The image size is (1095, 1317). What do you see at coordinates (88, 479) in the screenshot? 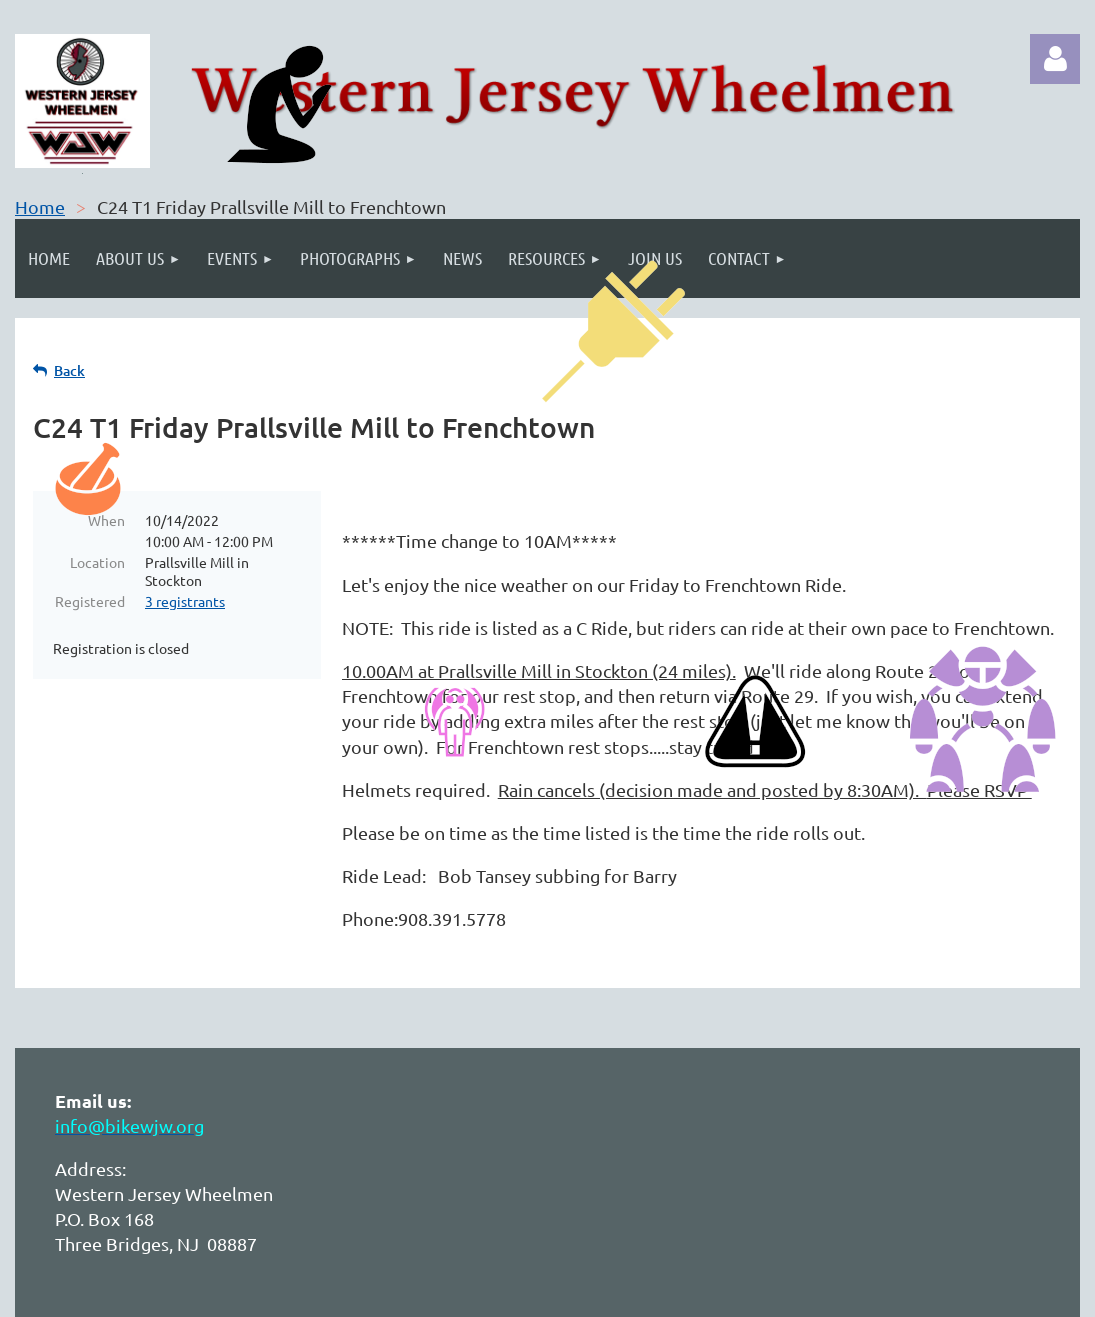
I see `access pharmacy or medication features` at bounding box center [88, 479].